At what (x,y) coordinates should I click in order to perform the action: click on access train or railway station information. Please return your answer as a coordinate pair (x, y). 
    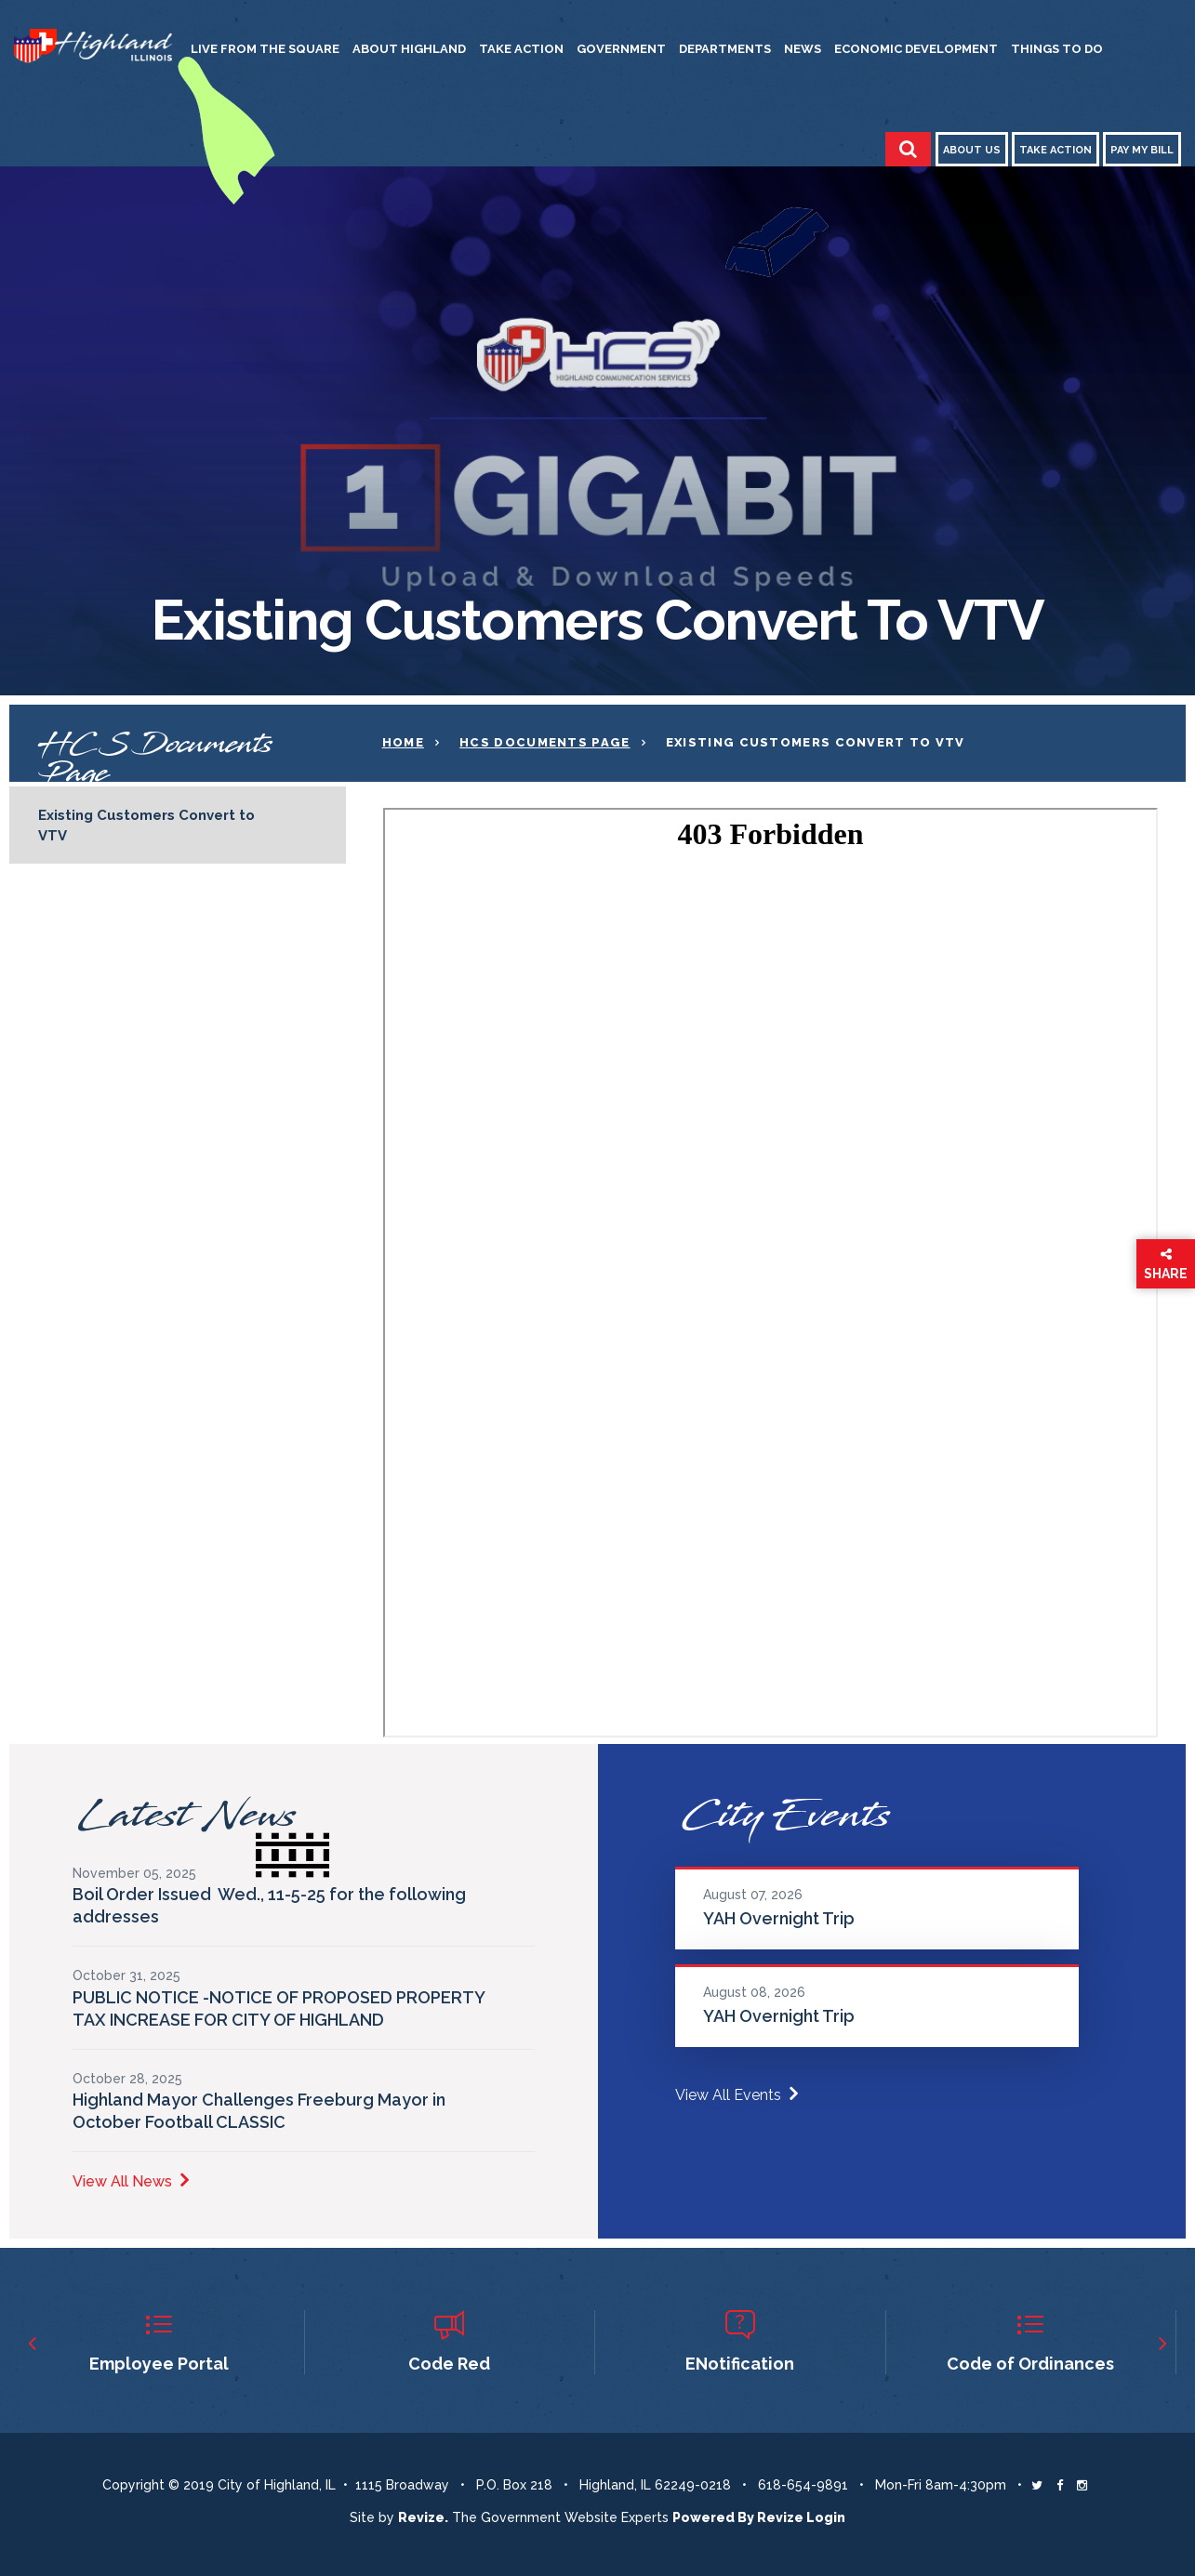
    Looking at the image, I should click on (292, 1855).